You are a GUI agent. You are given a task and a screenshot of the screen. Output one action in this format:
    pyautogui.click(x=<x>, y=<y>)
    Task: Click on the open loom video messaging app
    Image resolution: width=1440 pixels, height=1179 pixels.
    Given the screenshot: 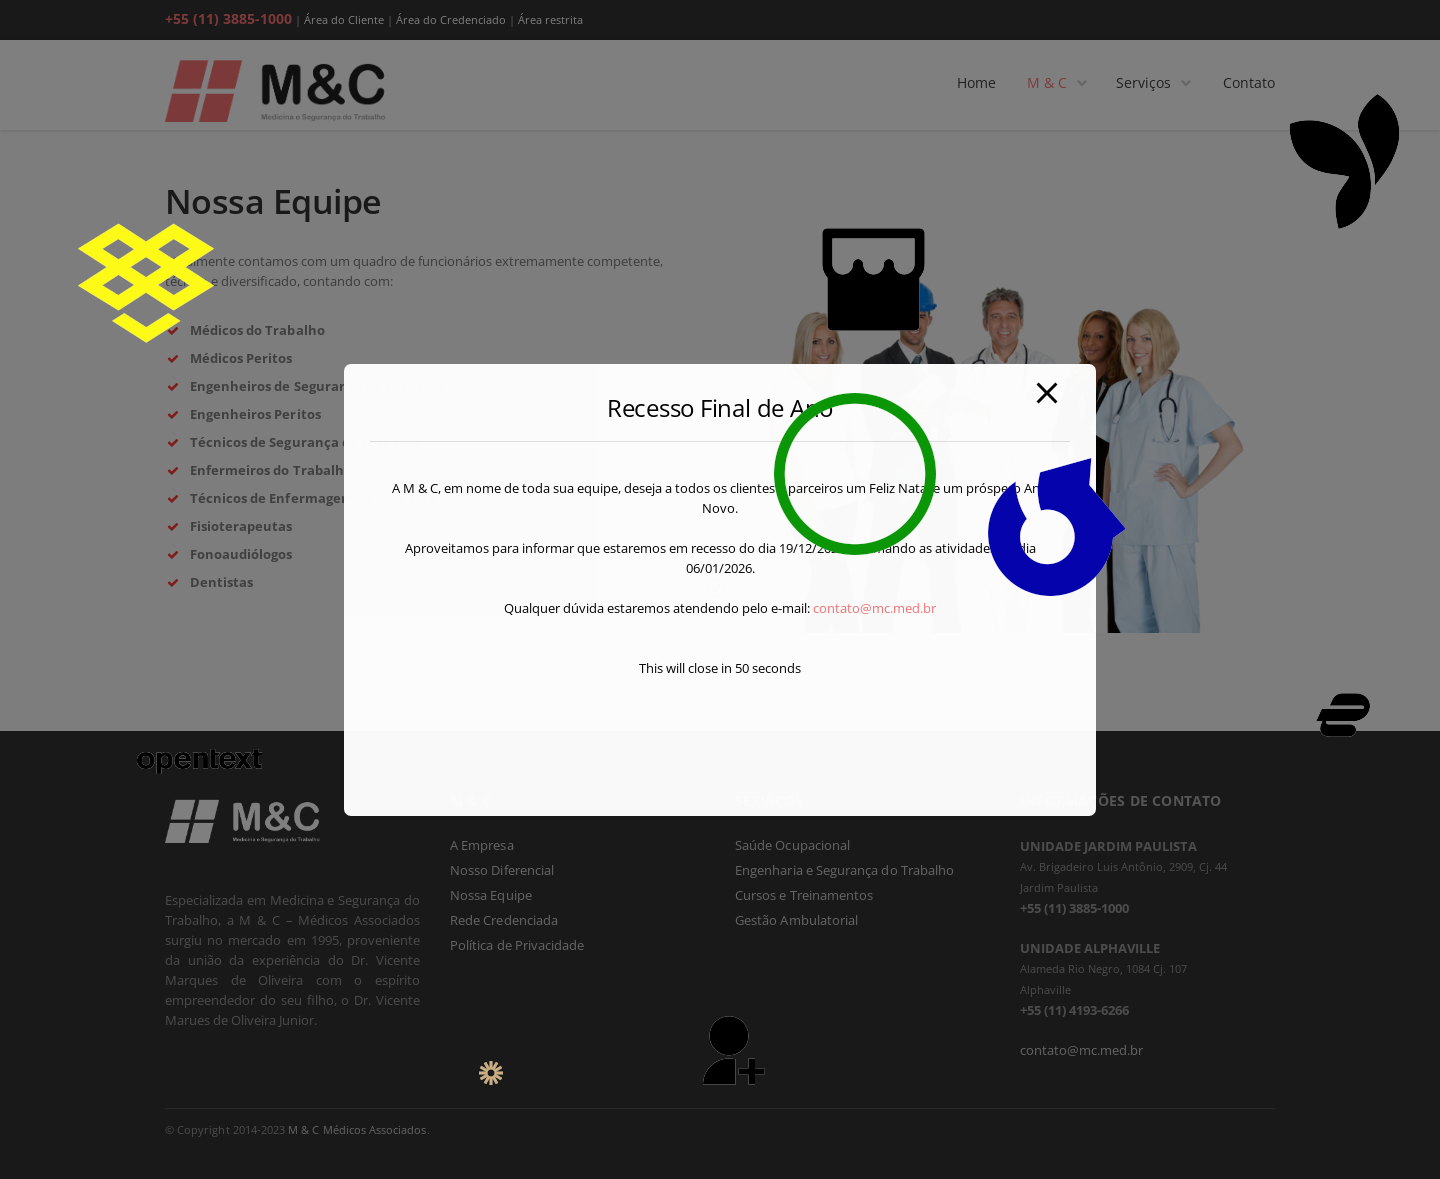 What is the action you would take?
    pyautogui.click(x=491, y=1073)
    